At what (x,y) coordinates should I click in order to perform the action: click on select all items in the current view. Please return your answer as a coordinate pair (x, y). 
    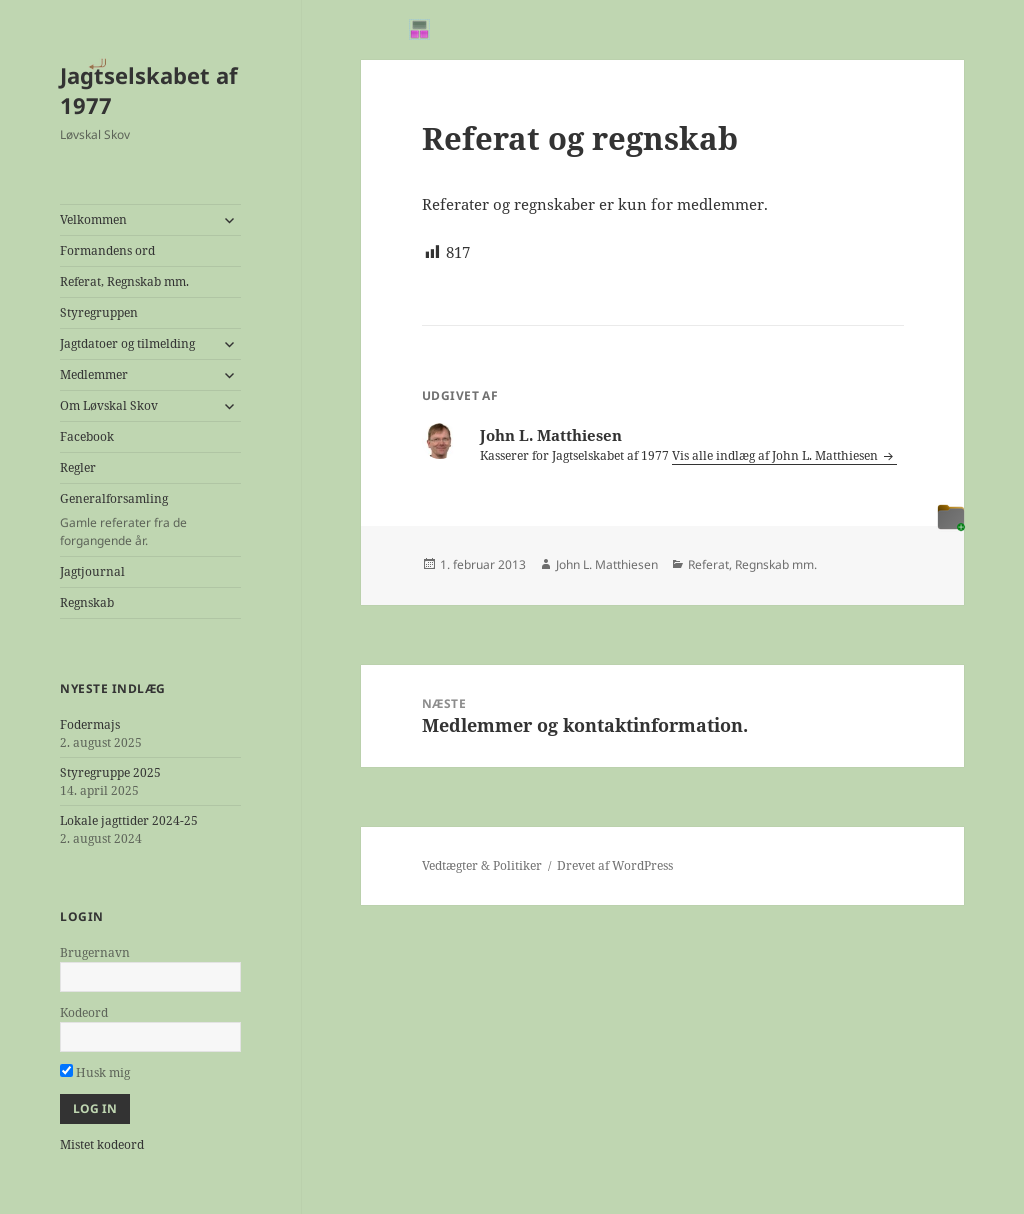
    Looking at the image, I should click on (419, 29).